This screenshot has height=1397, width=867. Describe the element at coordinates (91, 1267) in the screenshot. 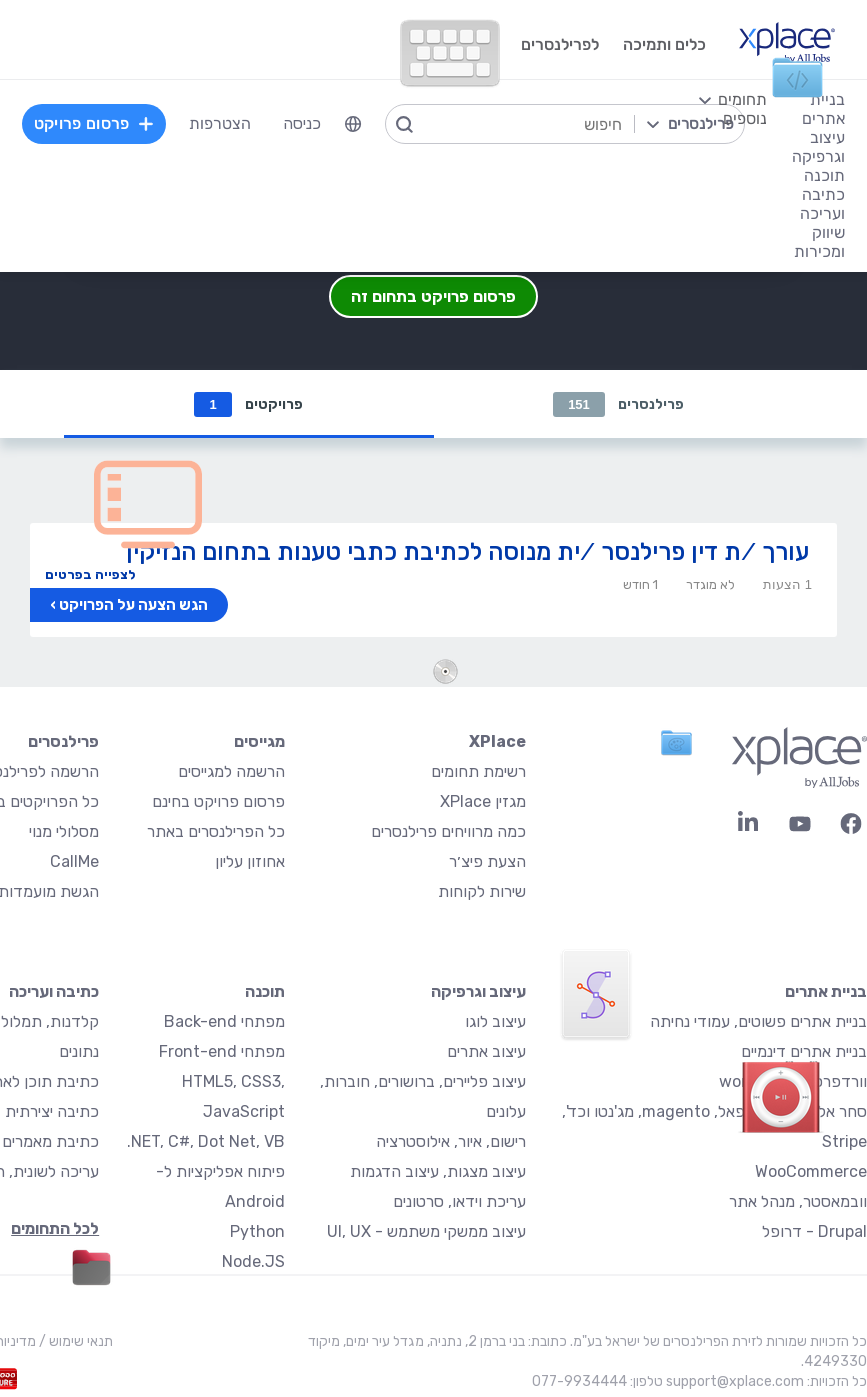

I see `drop files here to move them into this folder` at that location.